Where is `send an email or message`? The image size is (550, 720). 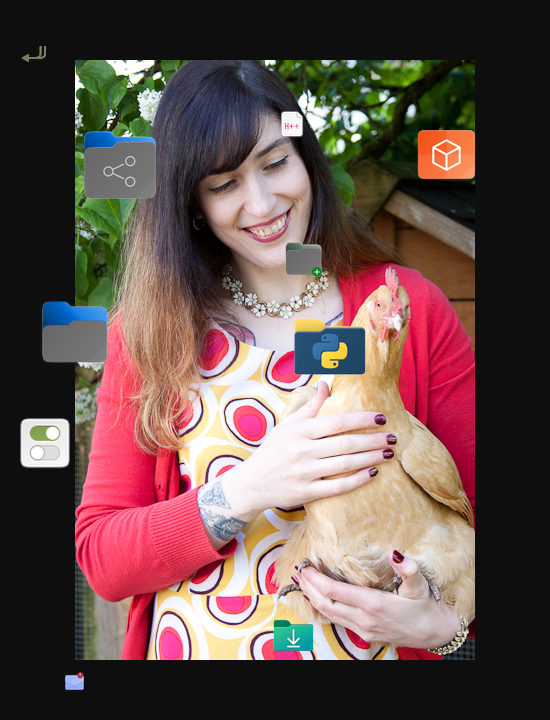 send an email or message is located at coordinates (74, 682).